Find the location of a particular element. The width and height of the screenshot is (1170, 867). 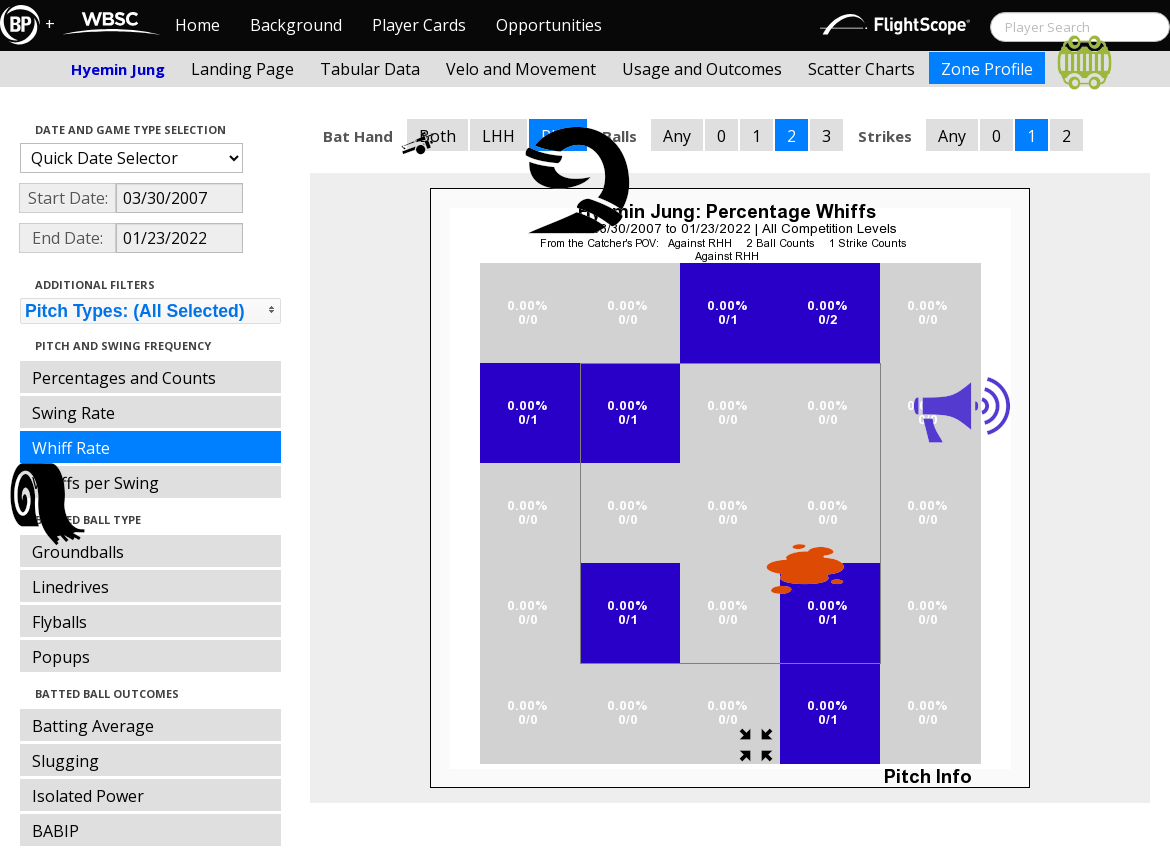

ballista siege weapon icon for strategy game is located at coordinates (418, 143).